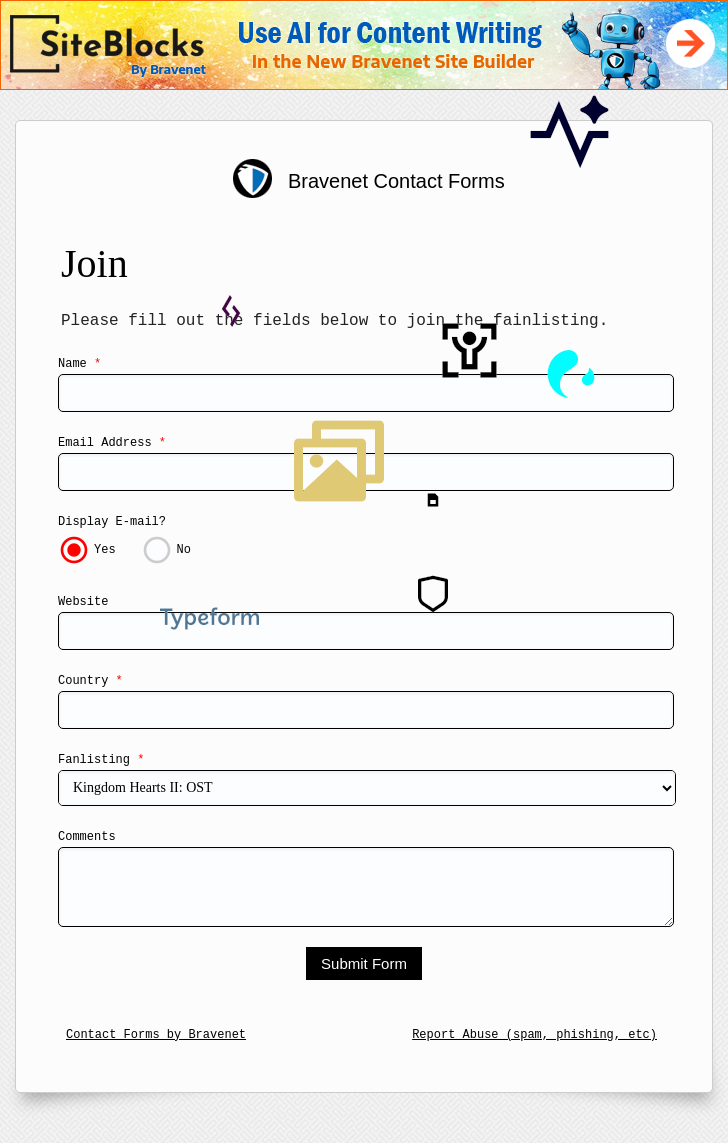  I want to click on Typeform logo, so click(209, 618).